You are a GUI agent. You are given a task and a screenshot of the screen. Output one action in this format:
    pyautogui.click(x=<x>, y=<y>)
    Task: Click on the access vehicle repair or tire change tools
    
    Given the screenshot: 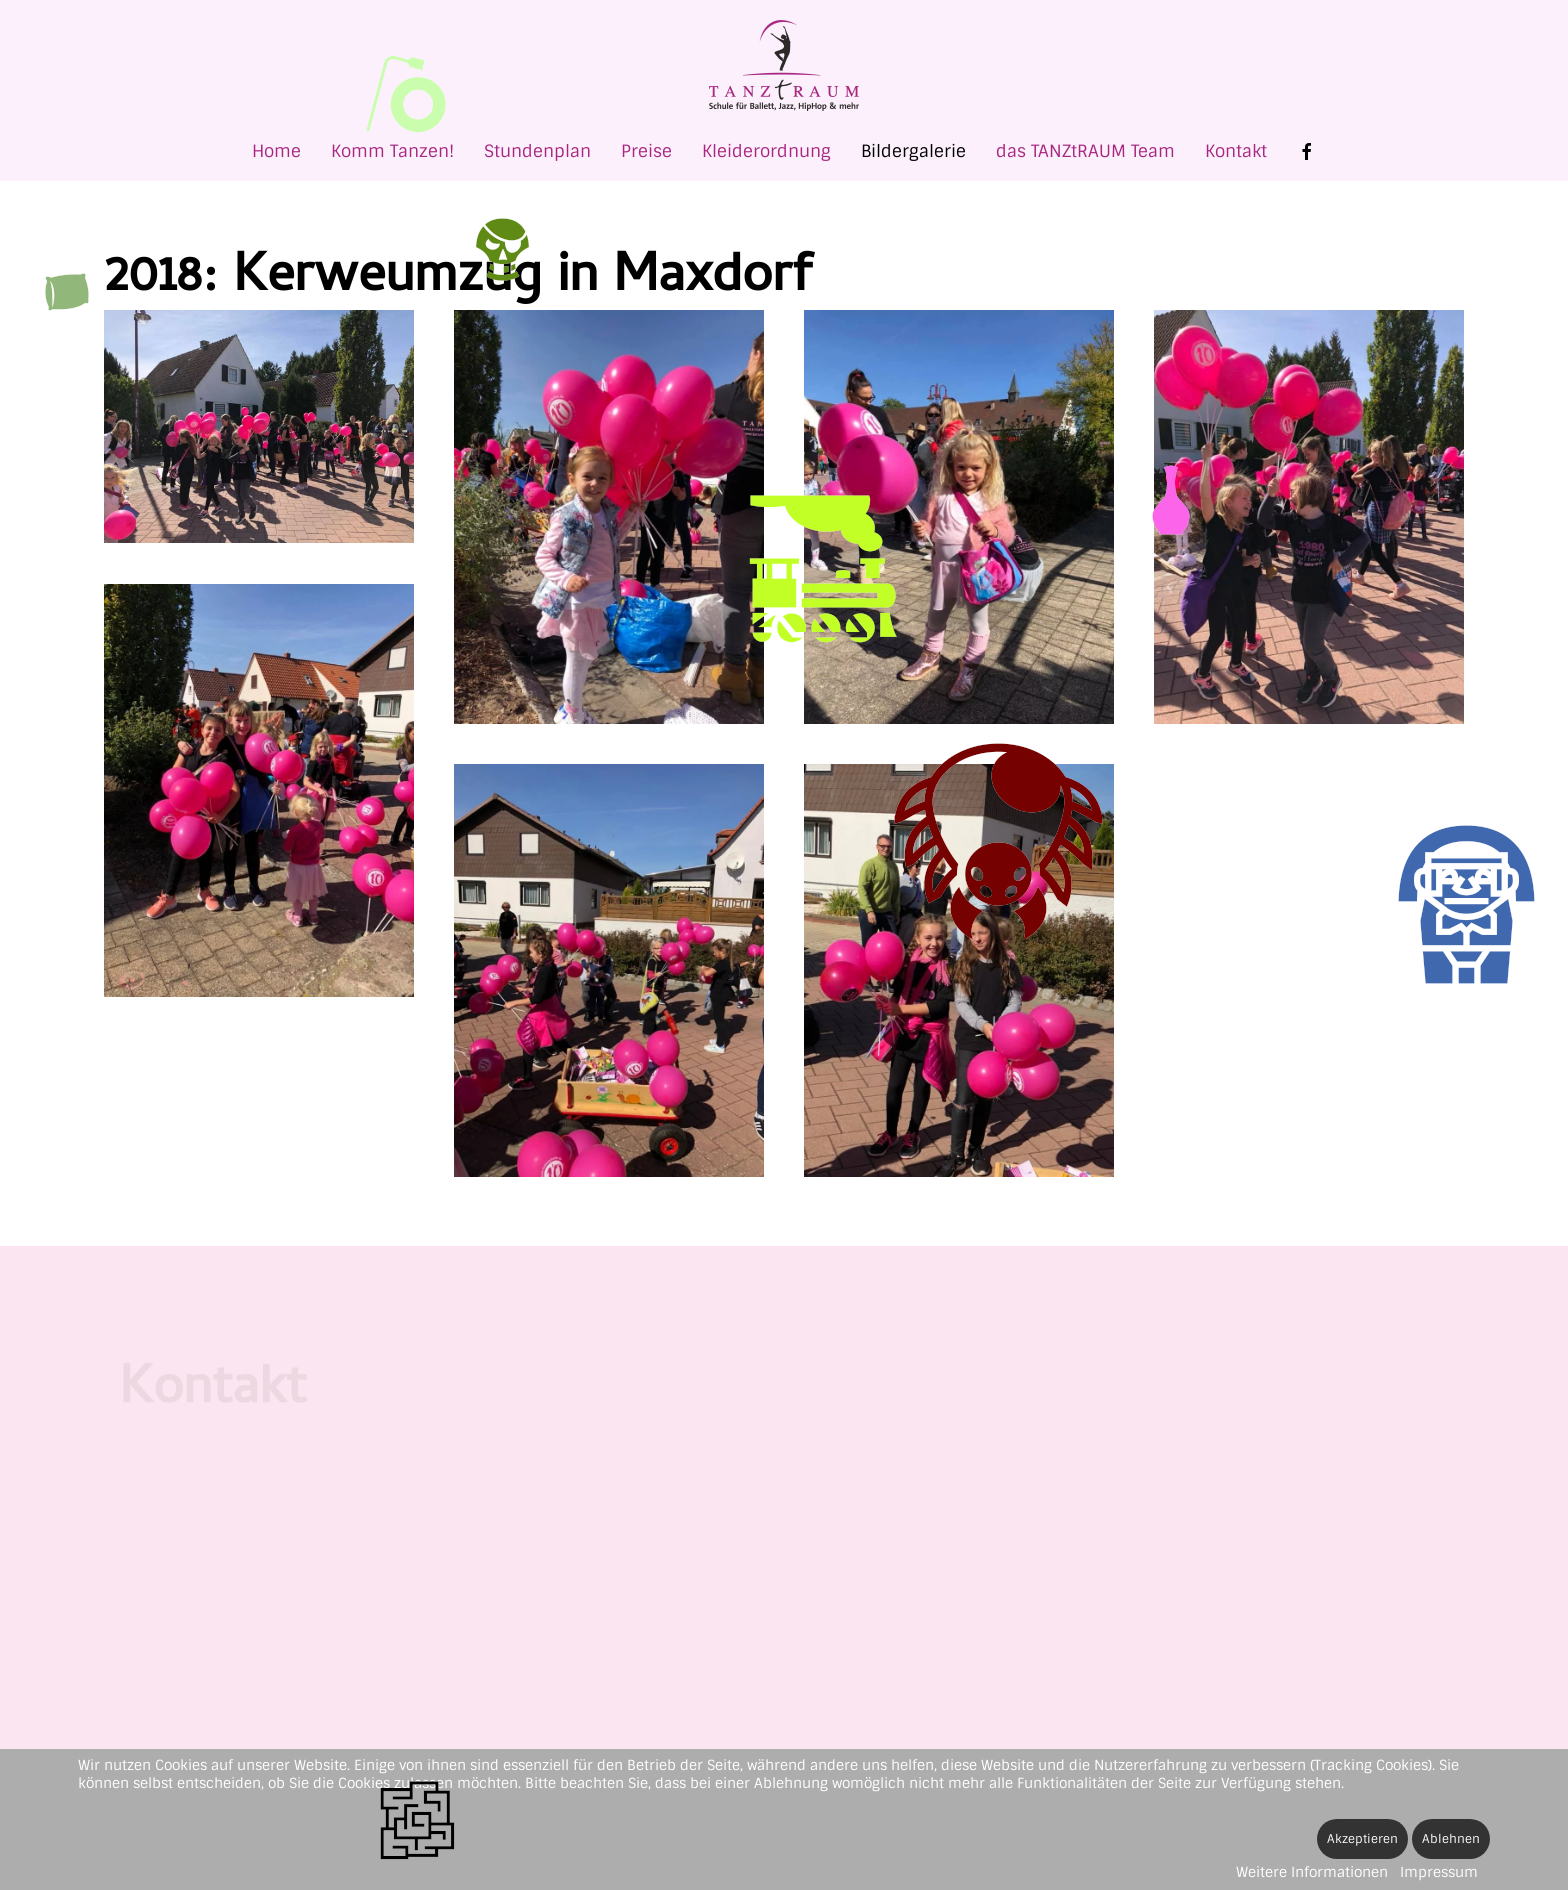 What is the action you would take?
    pyautogui.click(x=406, y=94)
    